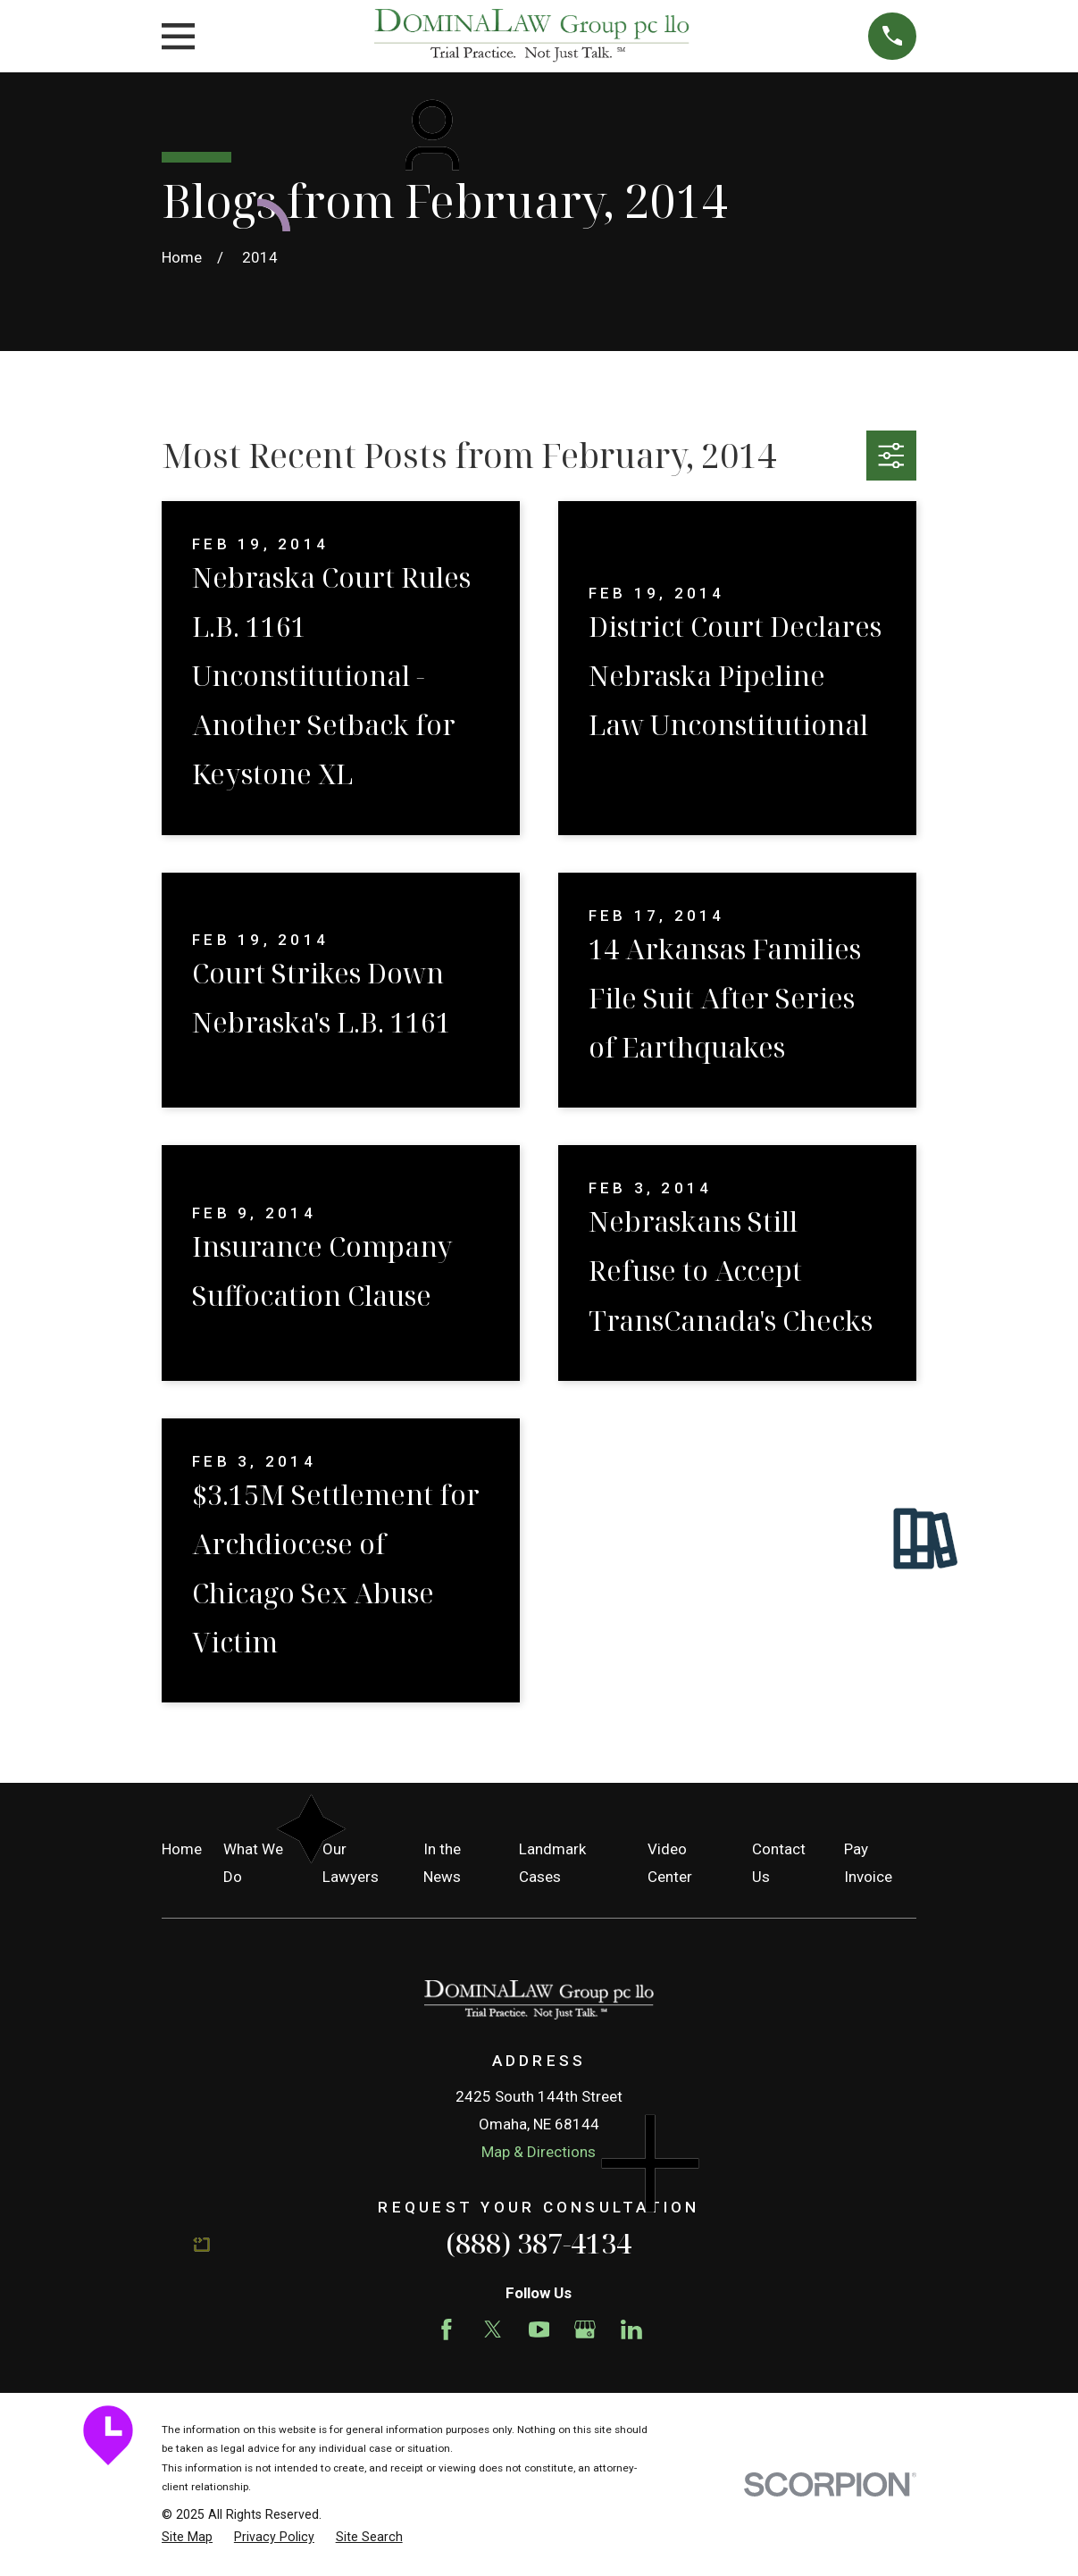 Image resolution: width=1078 pixels, height=2576 pixels. What do you see at coordinates (432, 137) in the screenshot?
I see `view your profile` at bounding box center [432, 137].